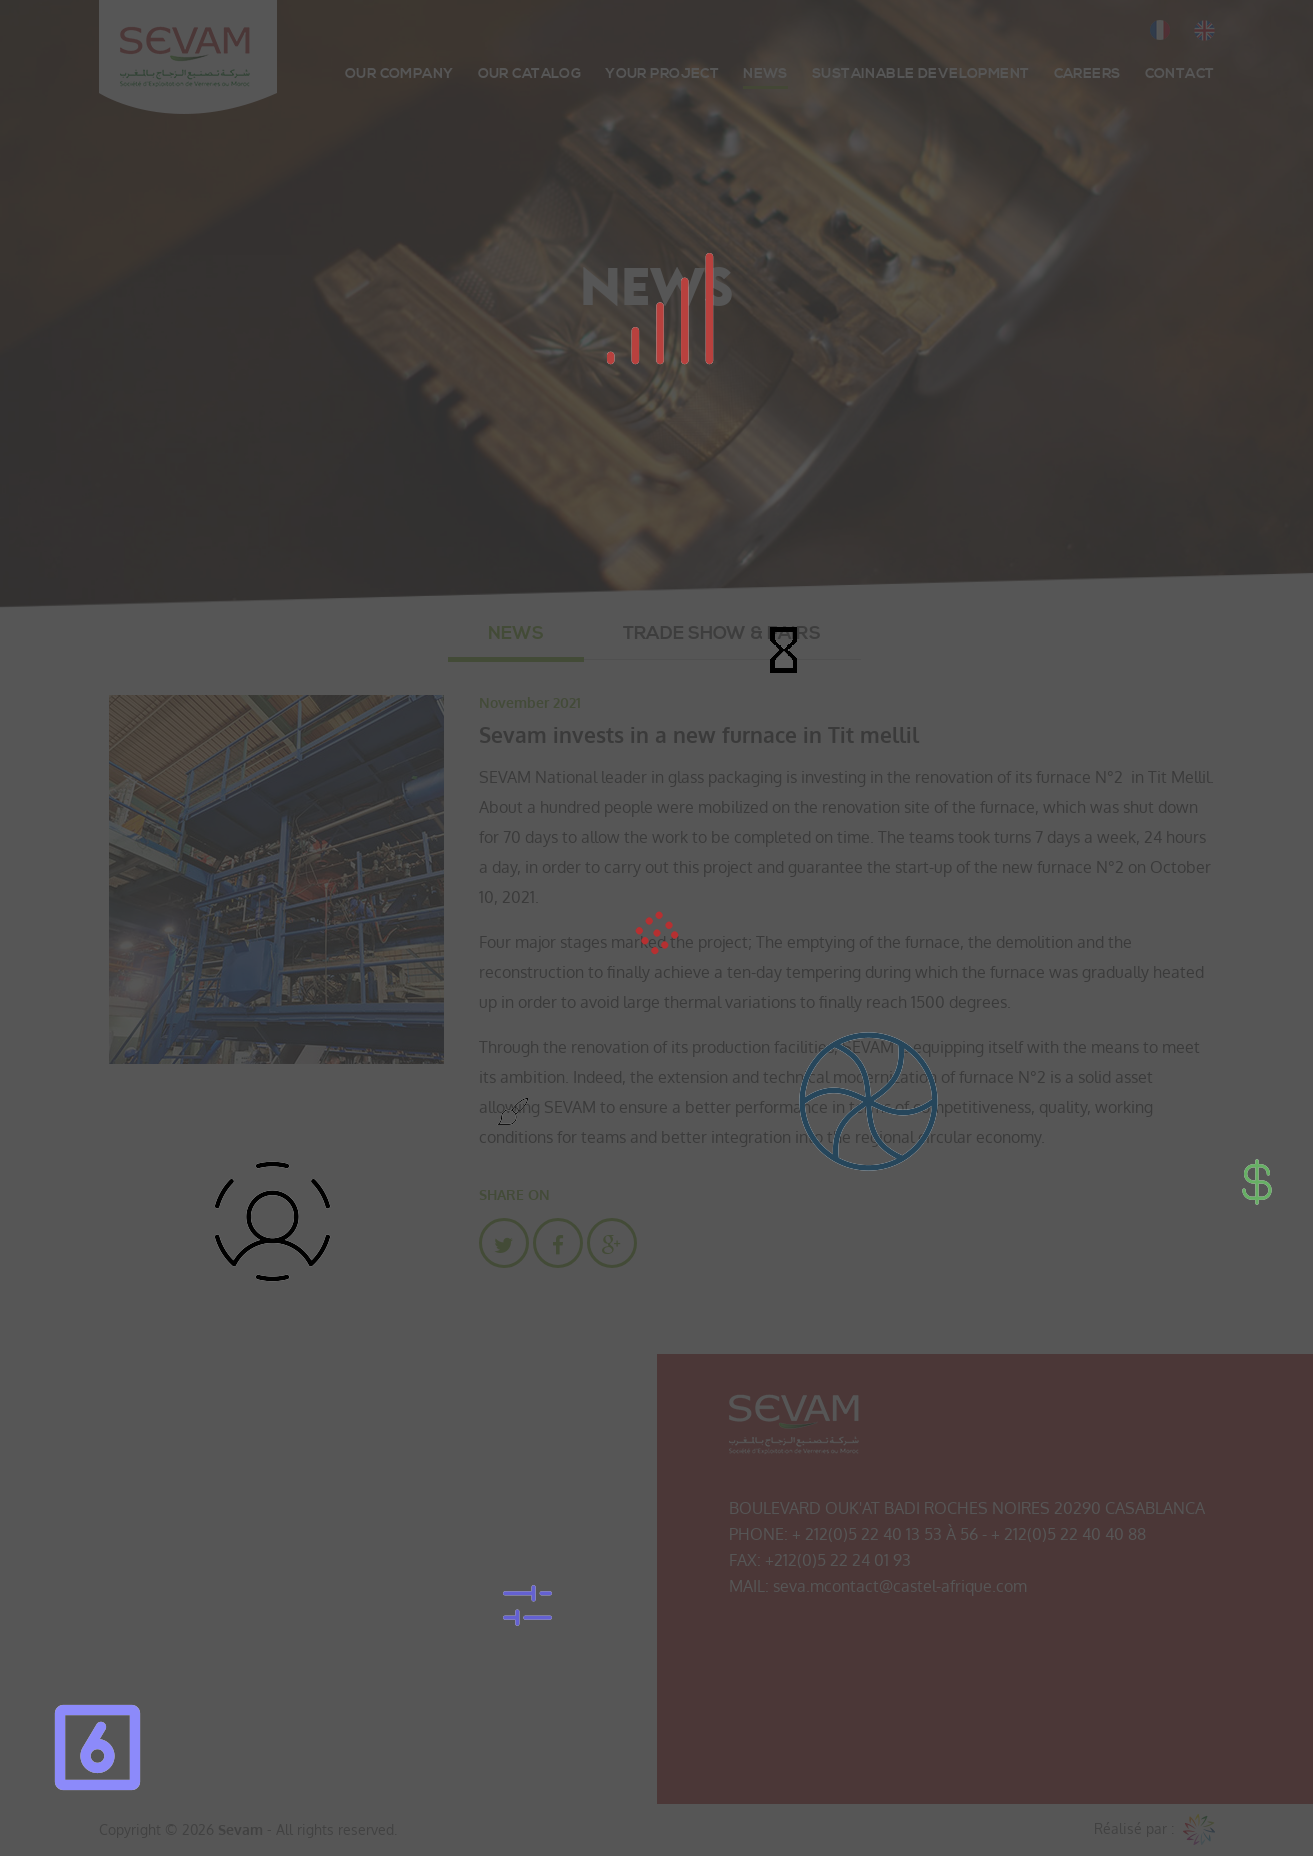  I want to click on user profile pending or incomplete, so click(272, 1221).